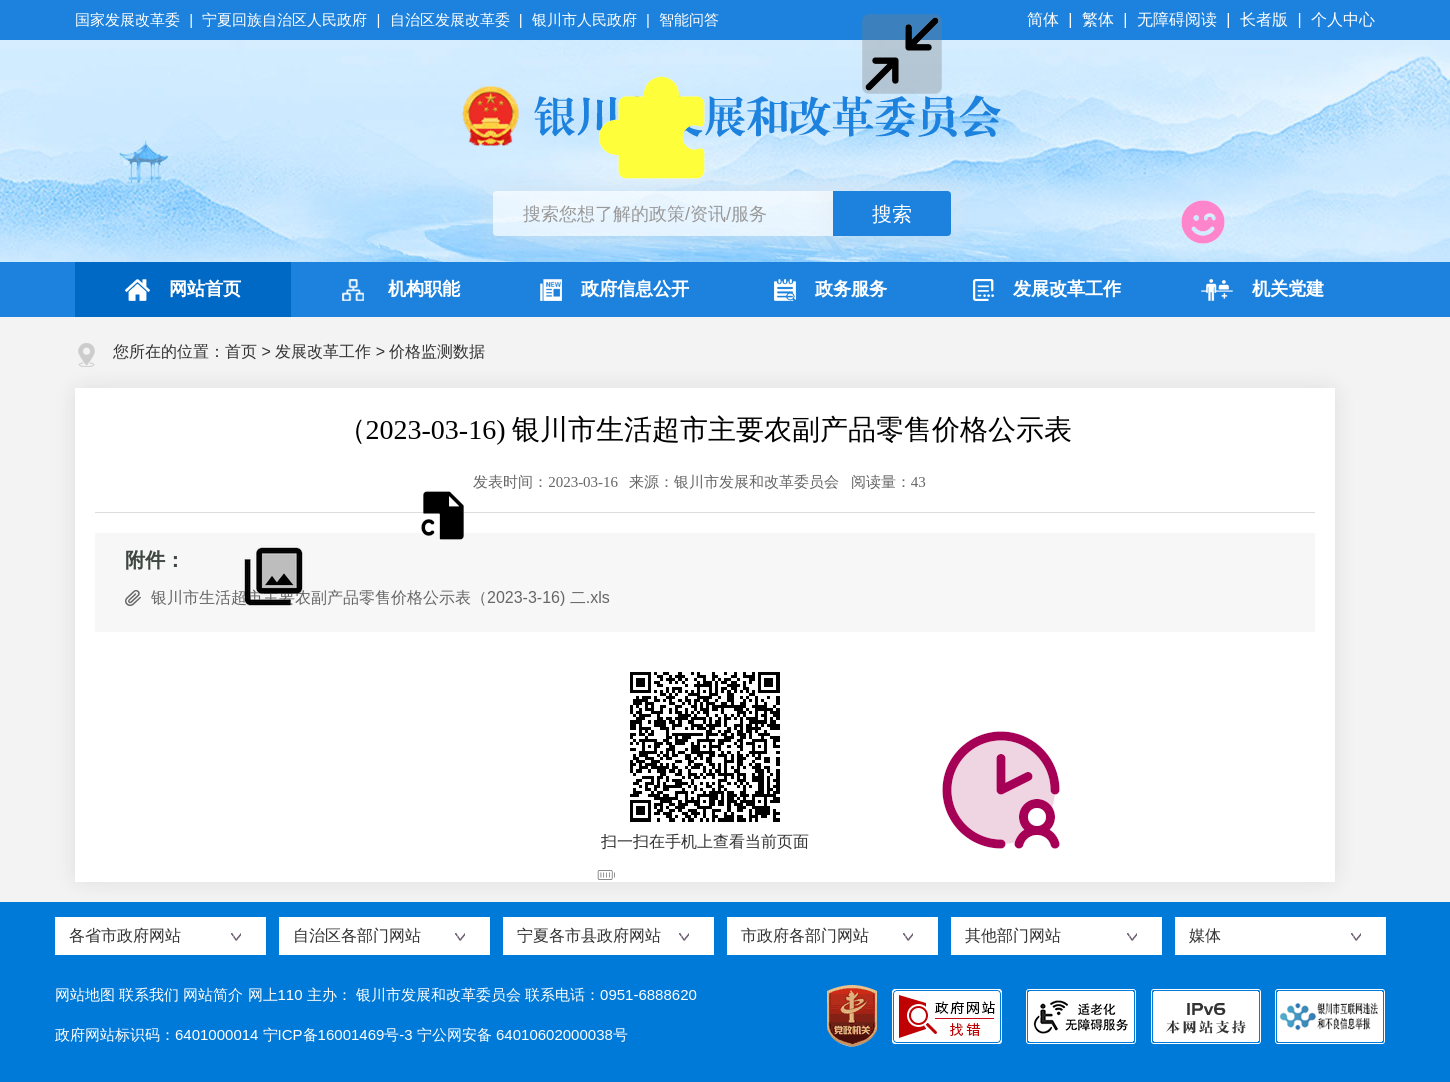 The height and width of the screenshot is (1082, 1450). What do you see at coordinates (273, 576) in the screenshot?
I see `view photo collections or albums` at bounding box center [273, 576].